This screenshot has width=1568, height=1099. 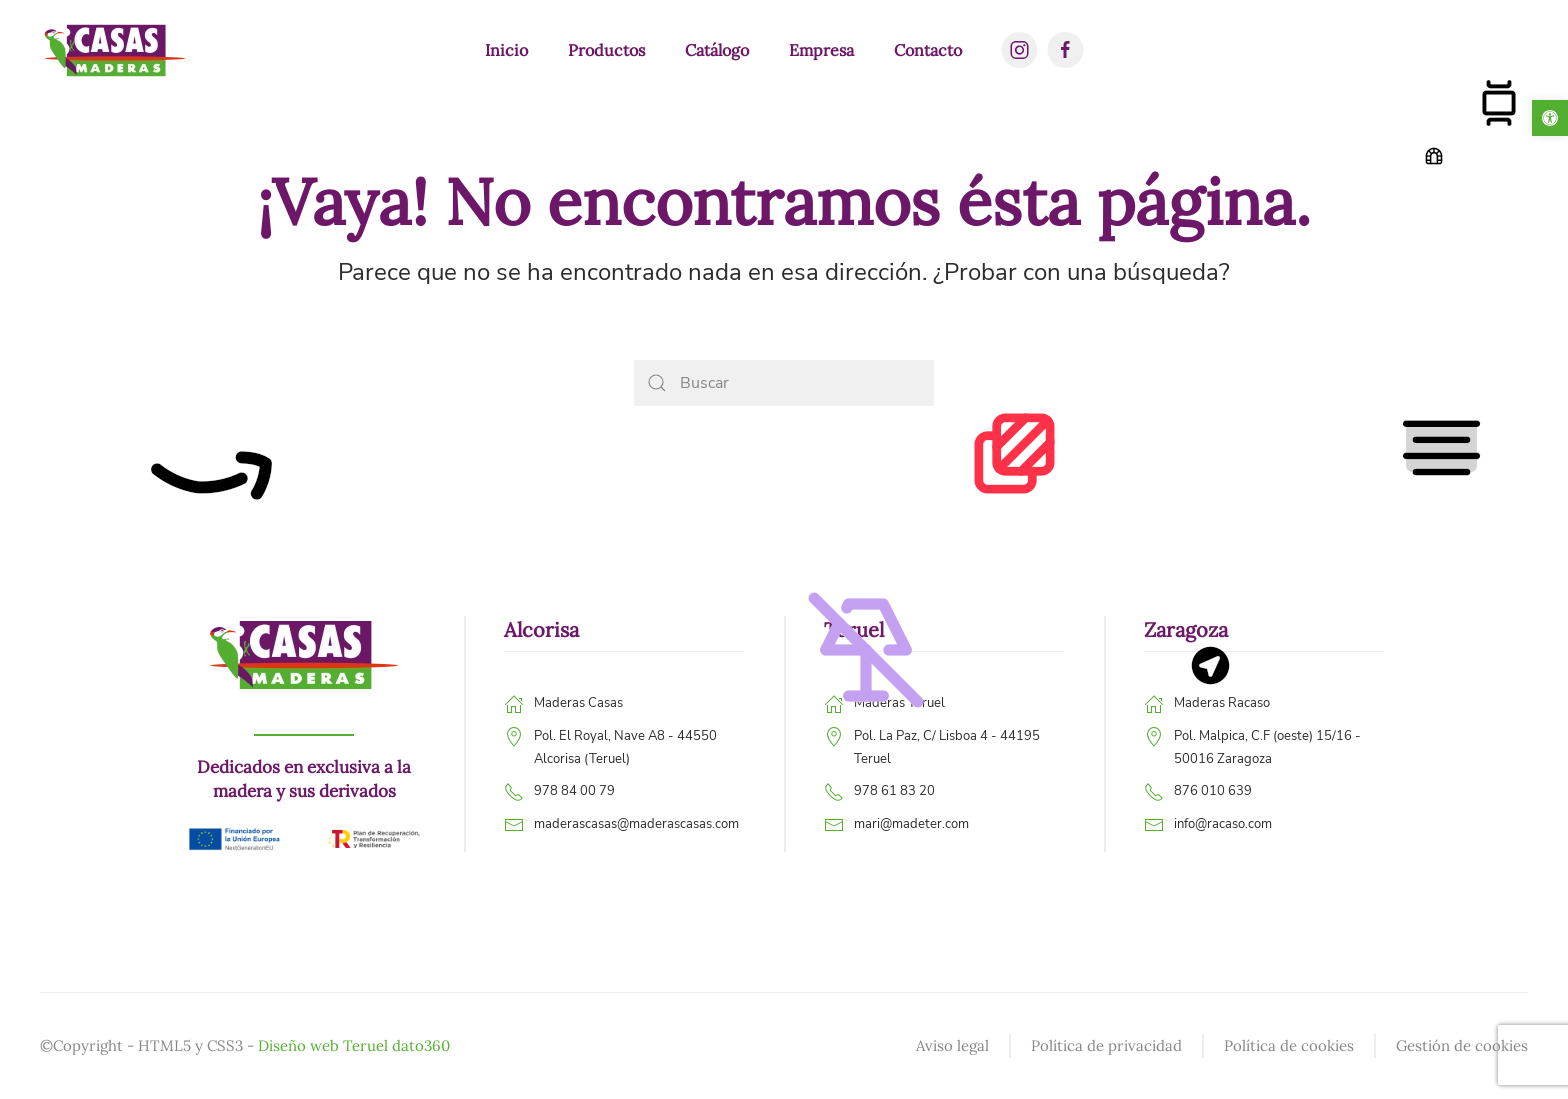 What do you see at coordinates (866, 650) in the screenshot?
I see `turn off desk lamp` at bounding box center [866, 650].